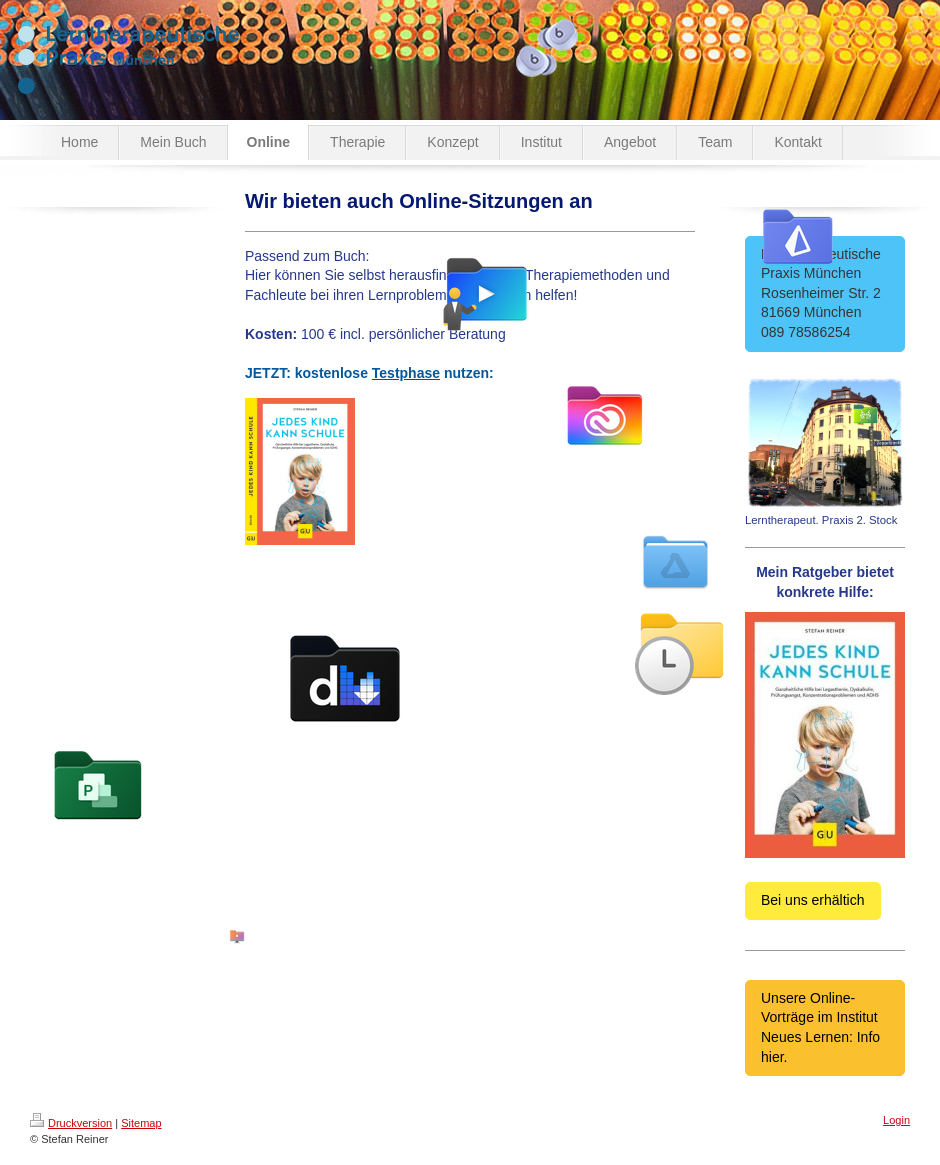 The image size is (940, 1165). What do you see at coordinates (675, 561) in the screenshot?
I see `open Affinity app files folder` at bounding box center [675, 561].